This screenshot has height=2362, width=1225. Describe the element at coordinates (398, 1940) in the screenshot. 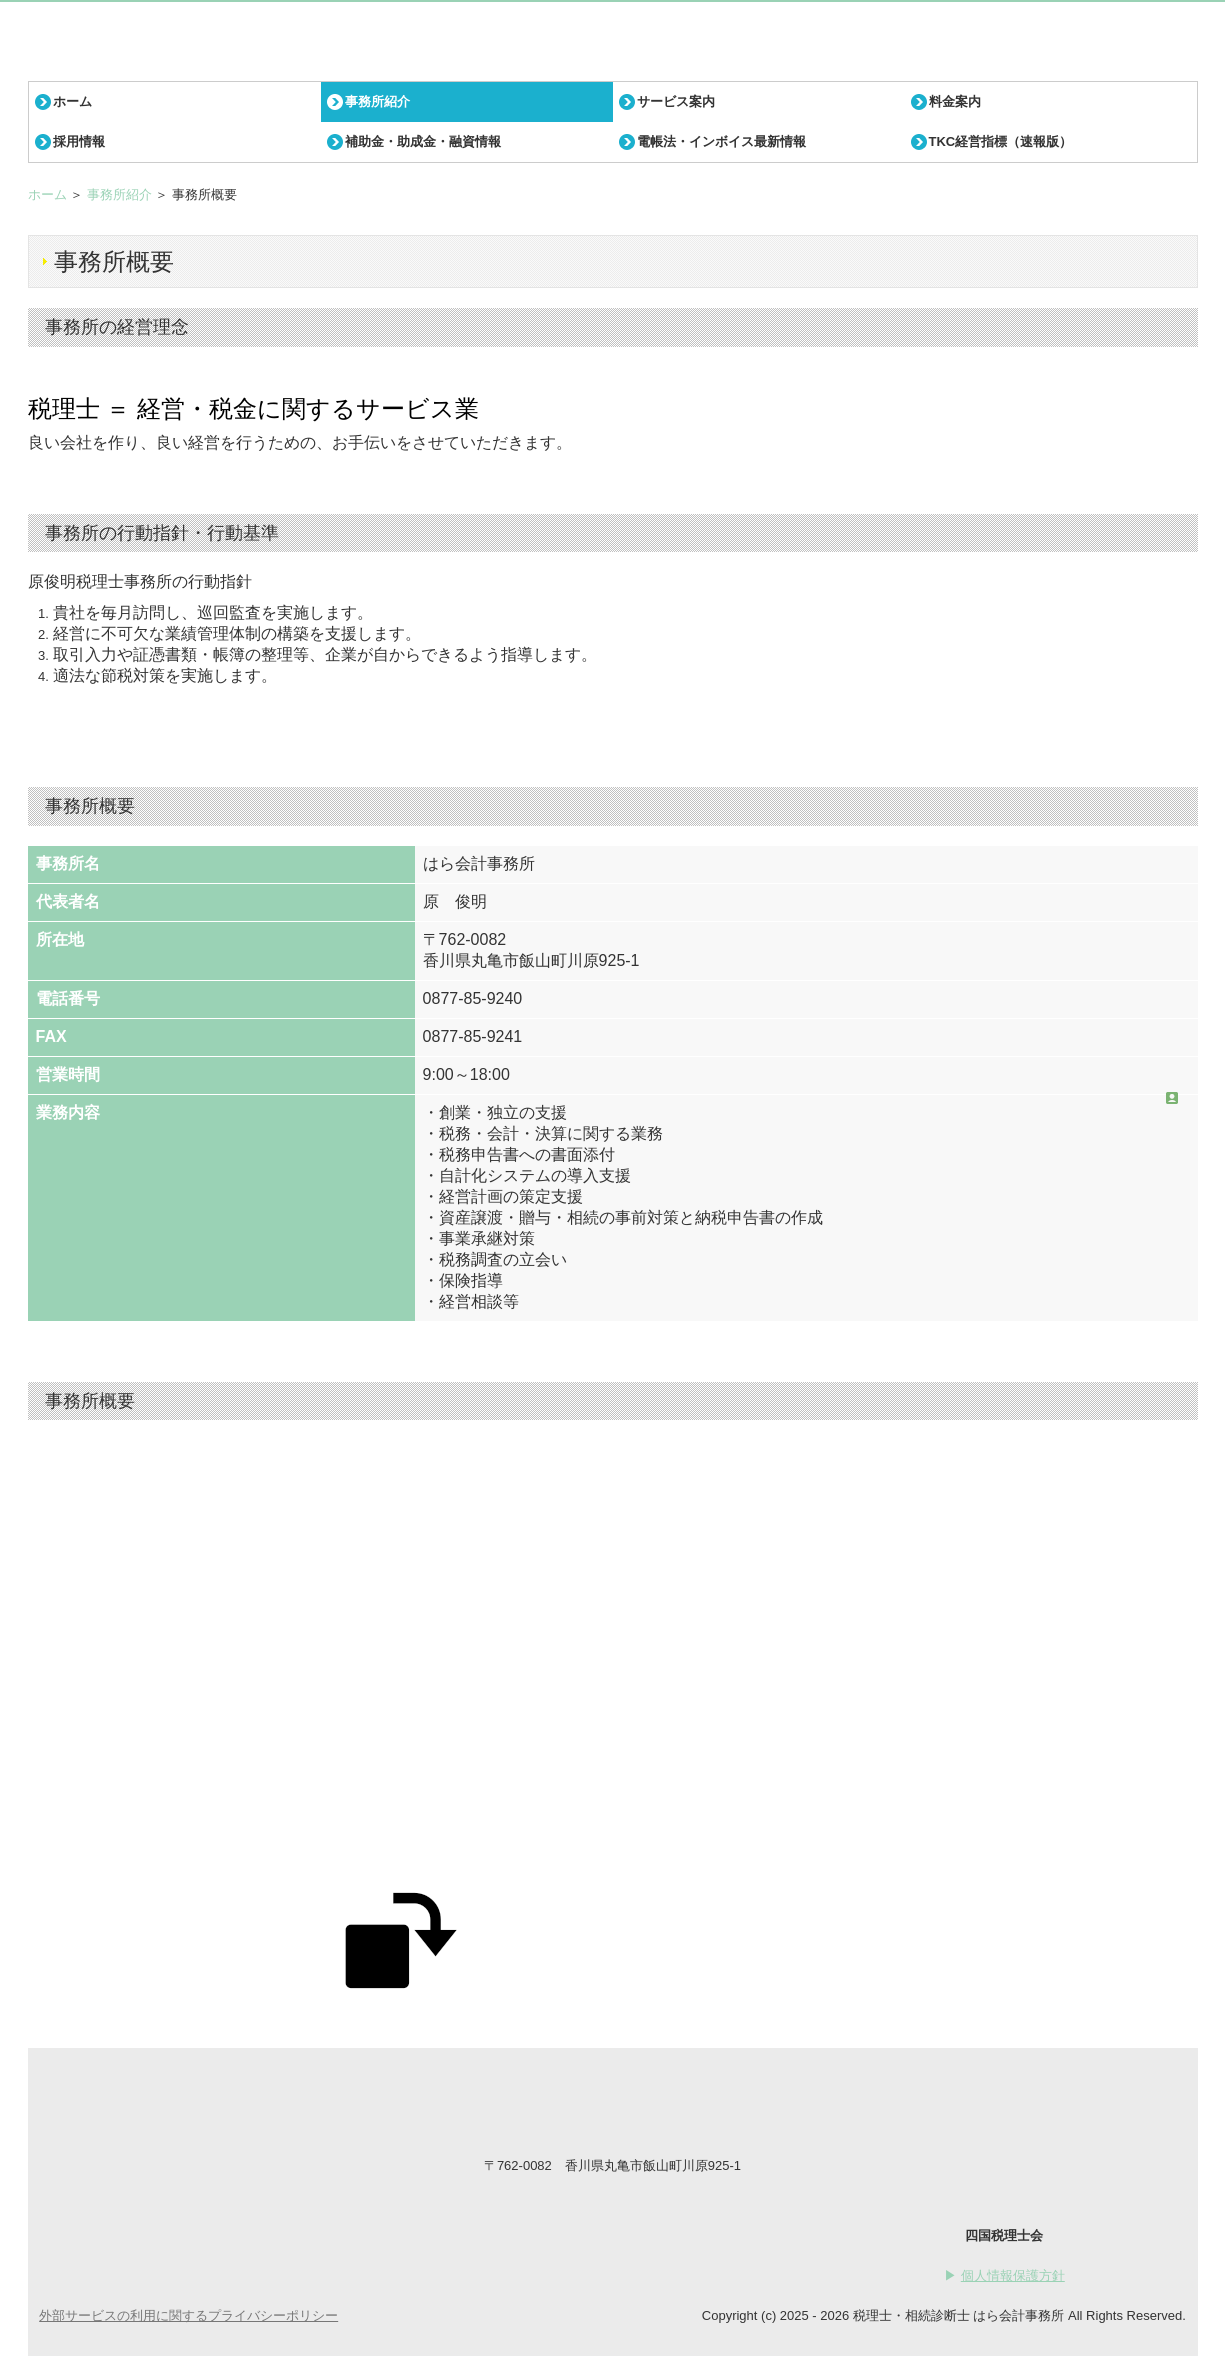

I see `rotate element clockwise` at that location.